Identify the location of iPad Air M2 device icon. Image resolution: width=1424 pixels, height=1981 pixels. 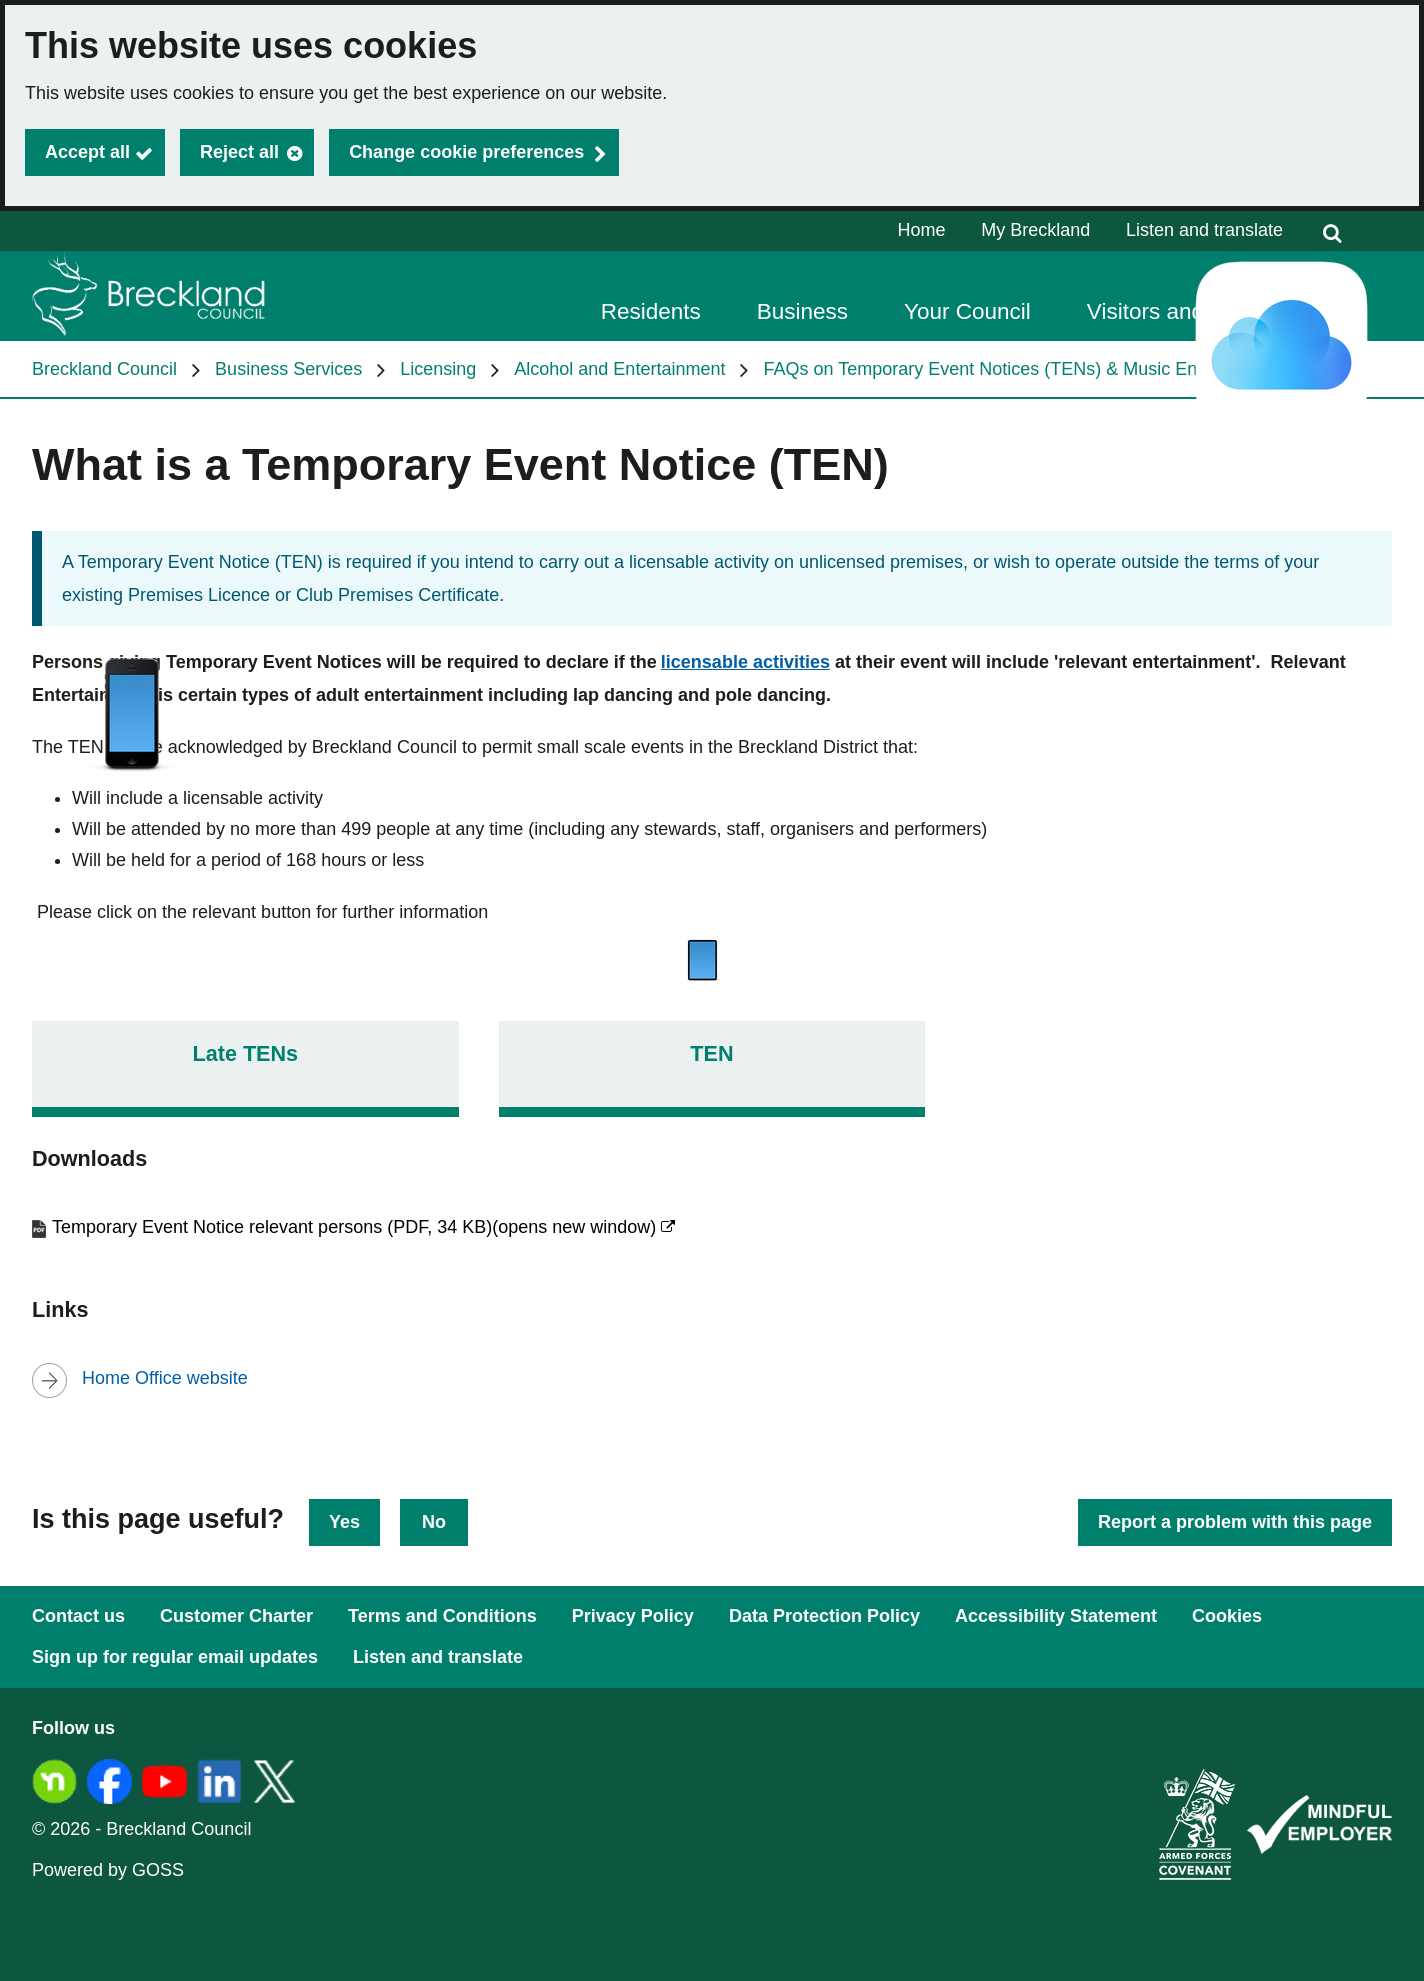
(702, 960).